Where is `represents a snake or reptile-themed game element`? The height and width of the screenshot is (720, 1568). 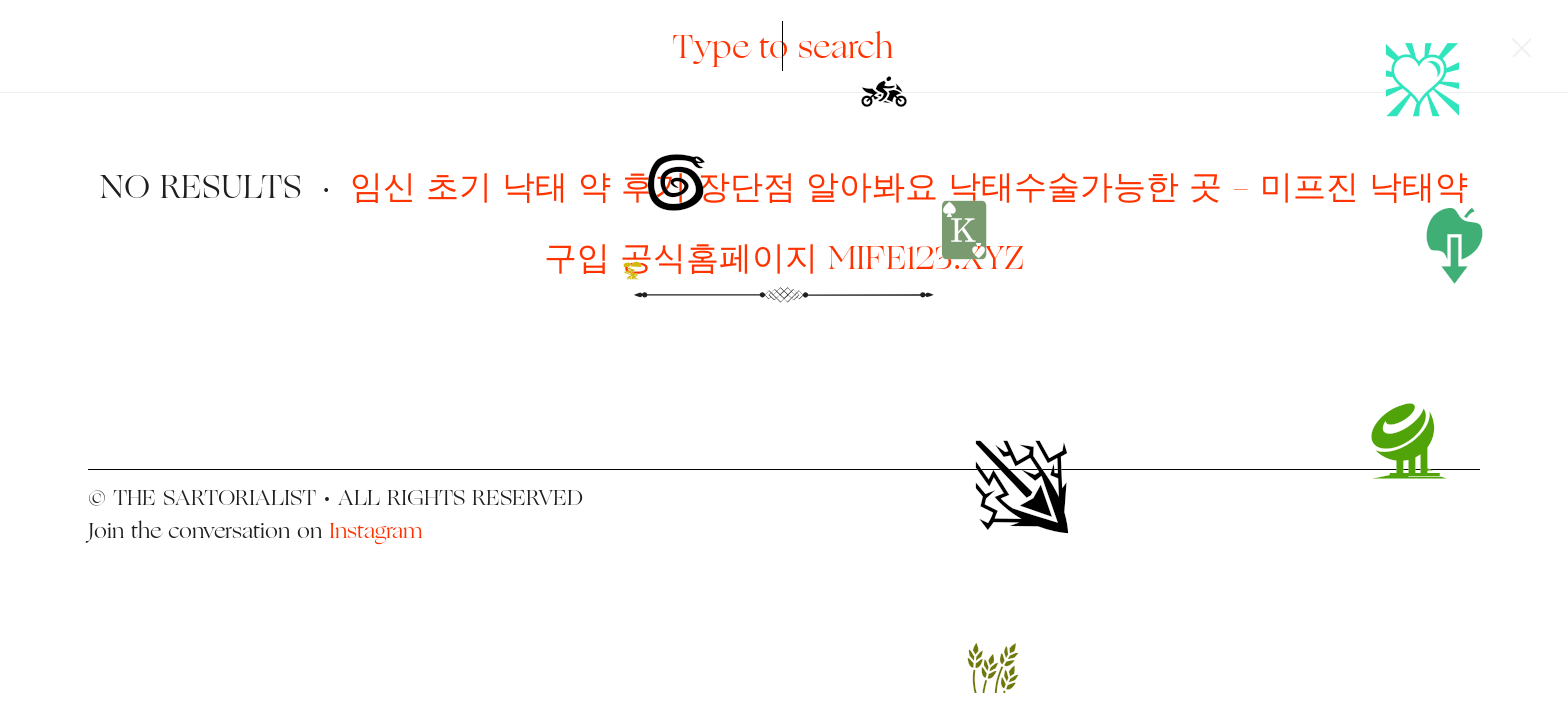 represents a snake or reptile-themed game element is located at coordinates (676, 182).